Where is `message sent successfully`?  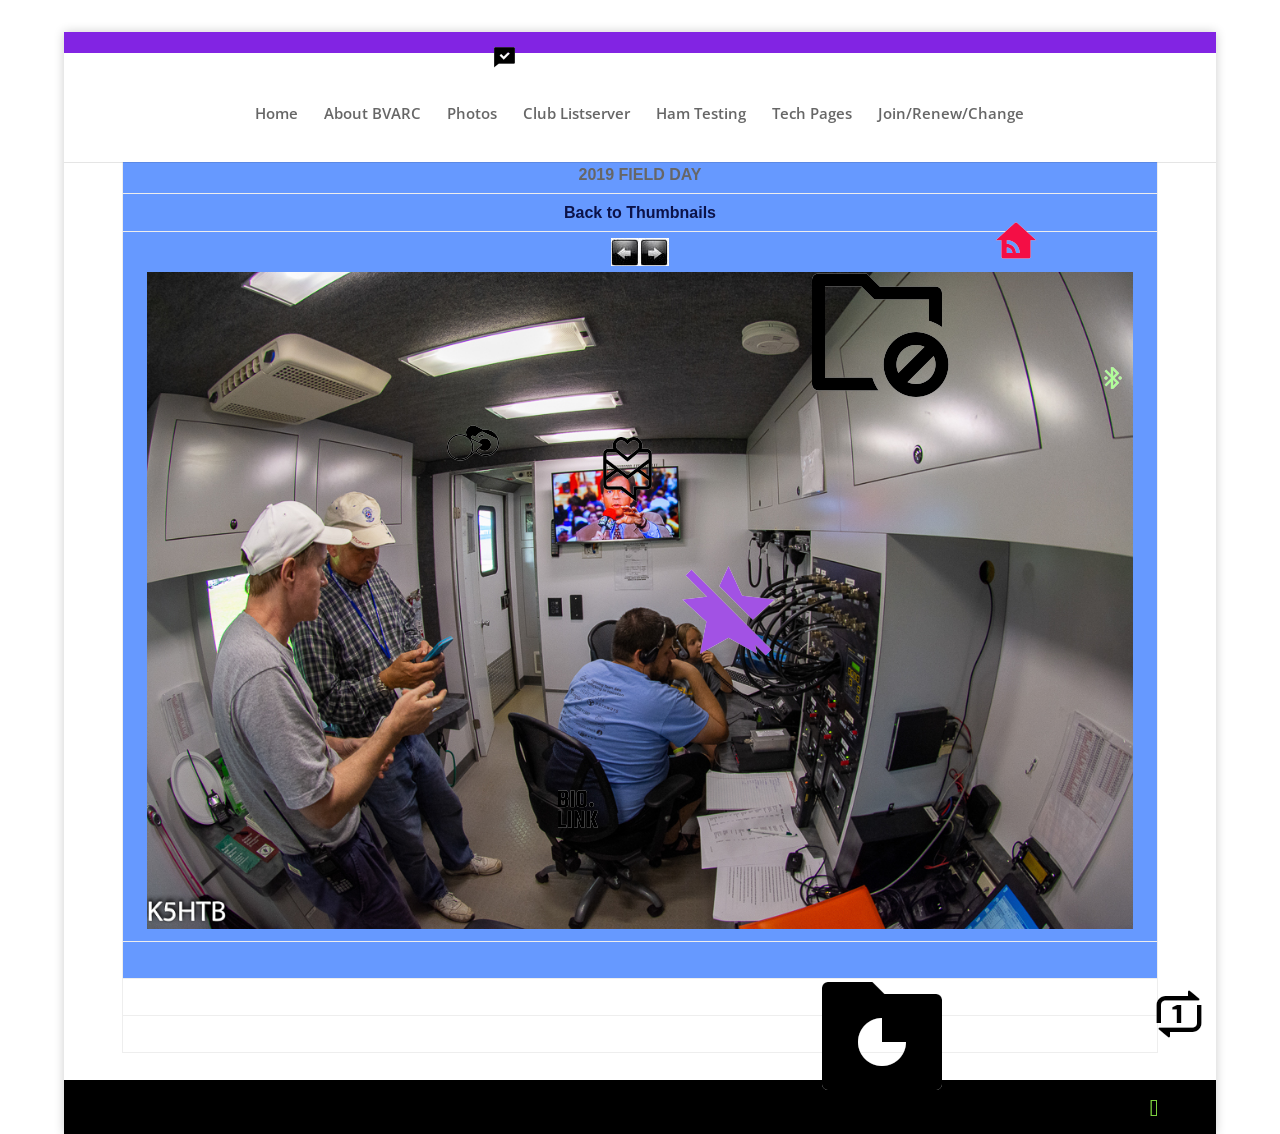
message sent successfully is located at coordinates (504, 56).